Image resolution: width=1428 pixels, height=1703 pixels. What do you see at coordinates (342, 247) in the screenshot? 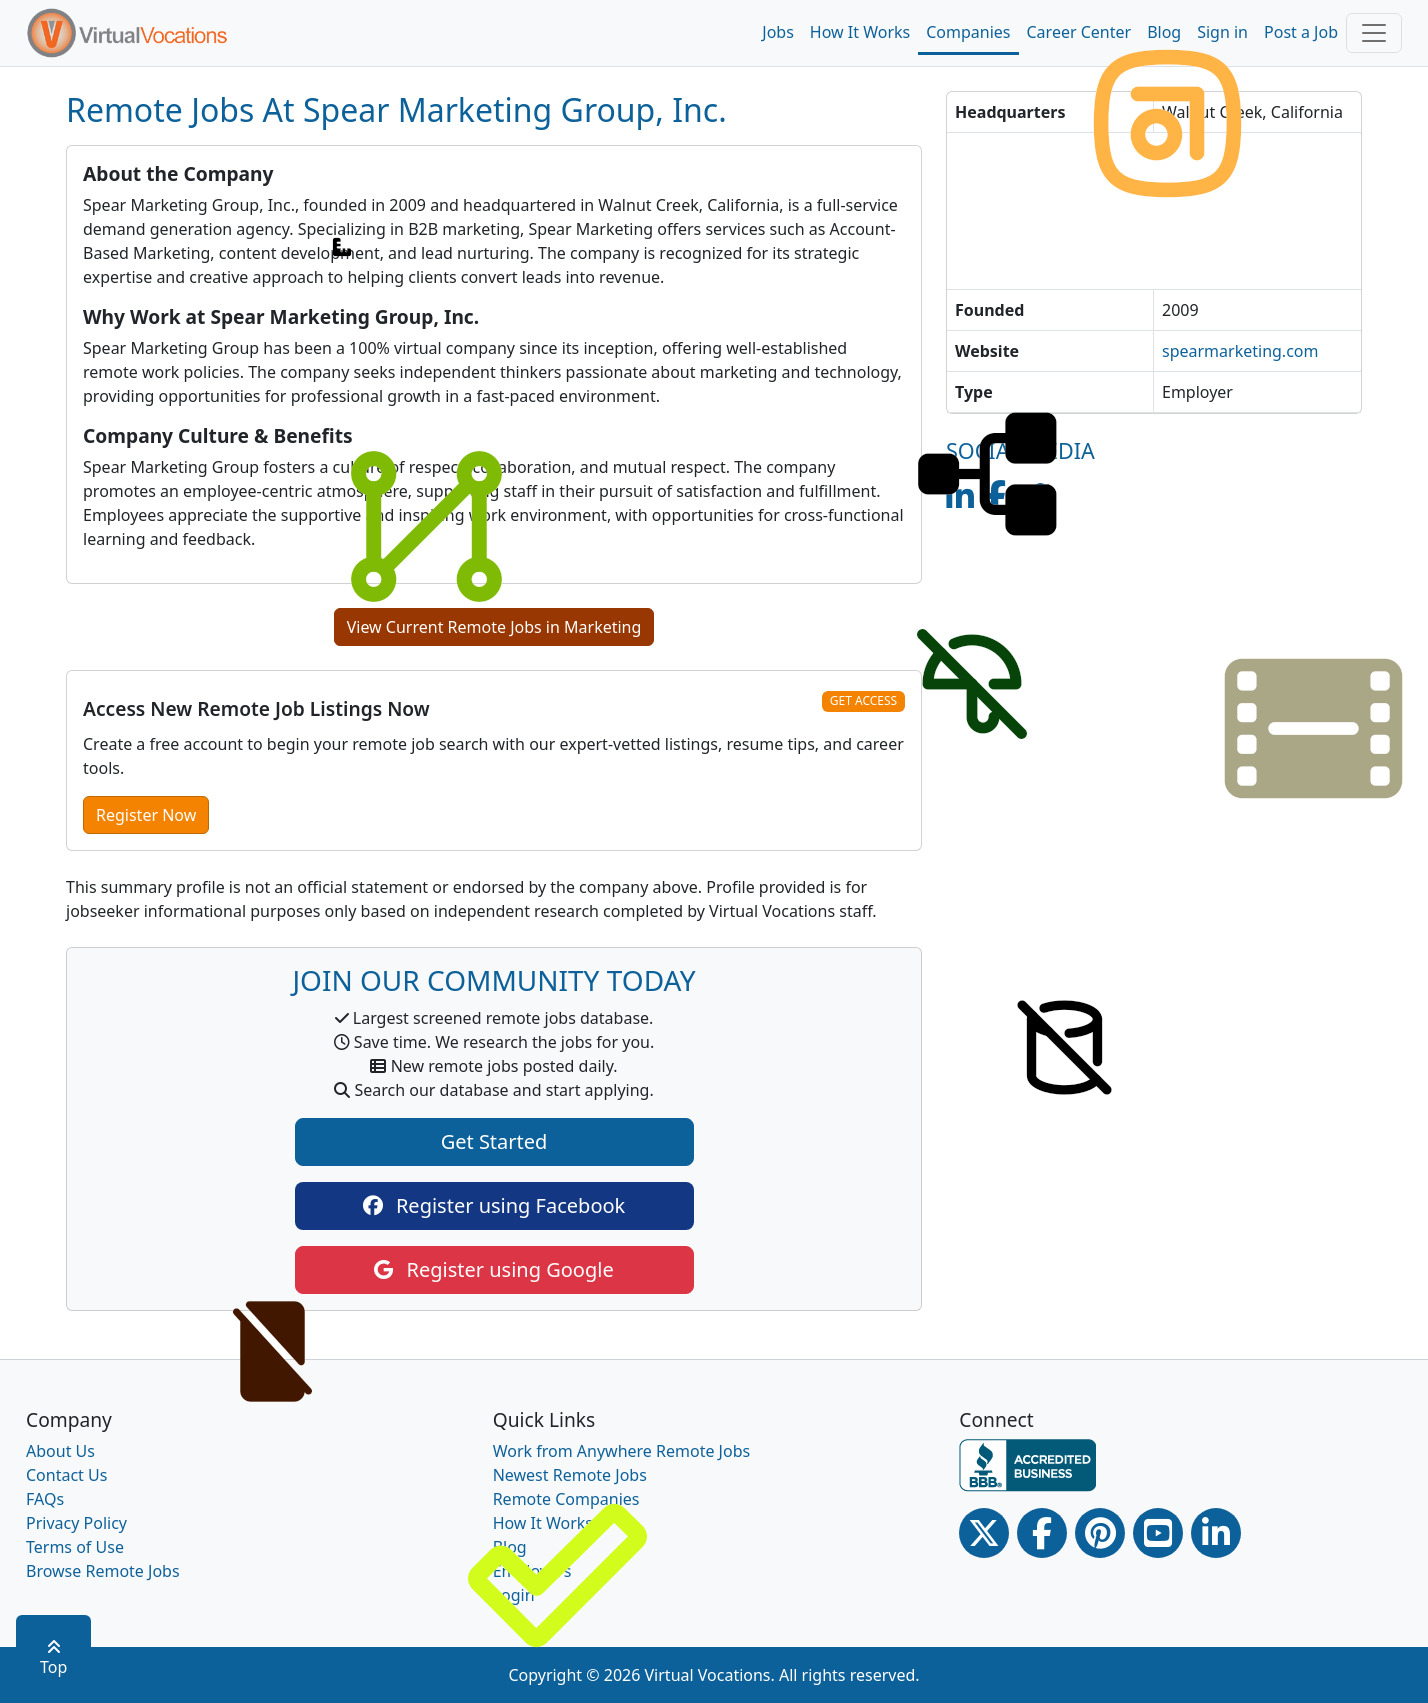
I see `access measurement tools` at bounding box center [342, 247].